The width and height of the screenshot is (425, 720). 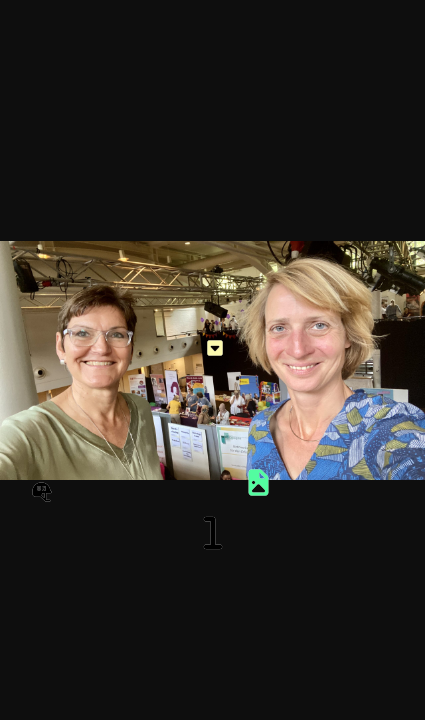 What do you see at coordinates (42, 492) in the screenshot?
I see `indicates united nations peacekeeping forces` at bounding box center [42, 492].